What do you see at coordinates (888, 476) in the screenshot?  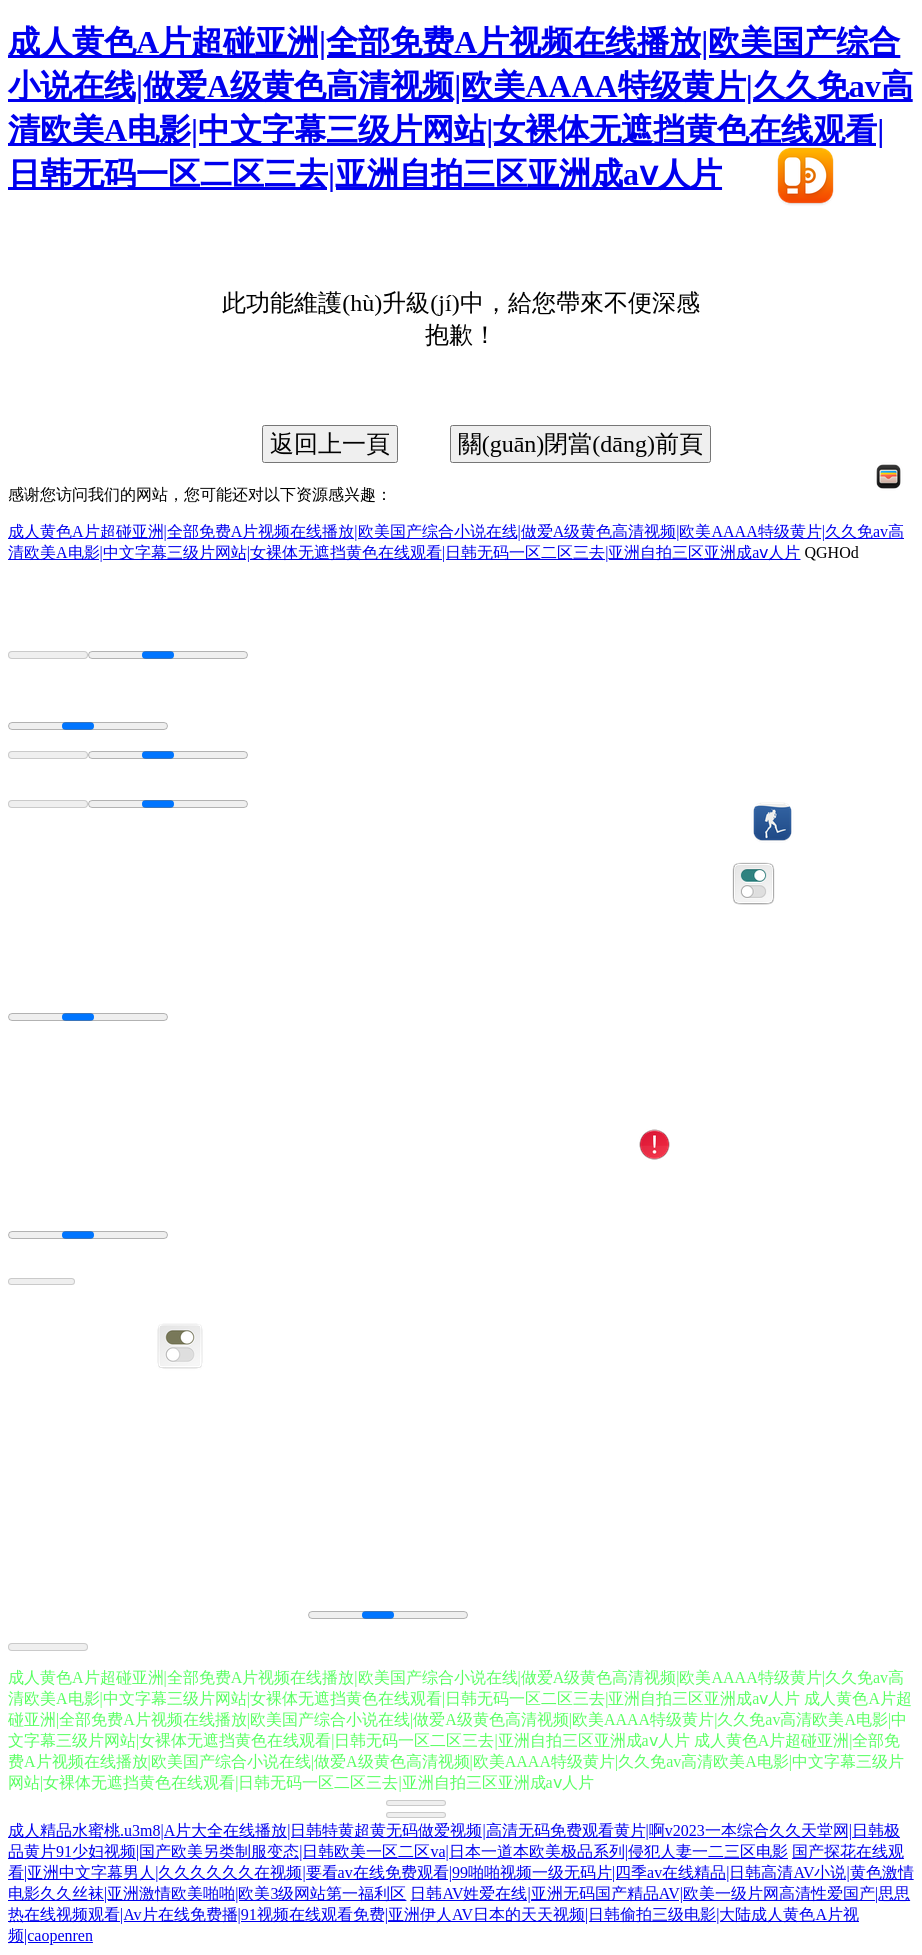 I see `open apple wallet app` at bounding box center [888, 476].